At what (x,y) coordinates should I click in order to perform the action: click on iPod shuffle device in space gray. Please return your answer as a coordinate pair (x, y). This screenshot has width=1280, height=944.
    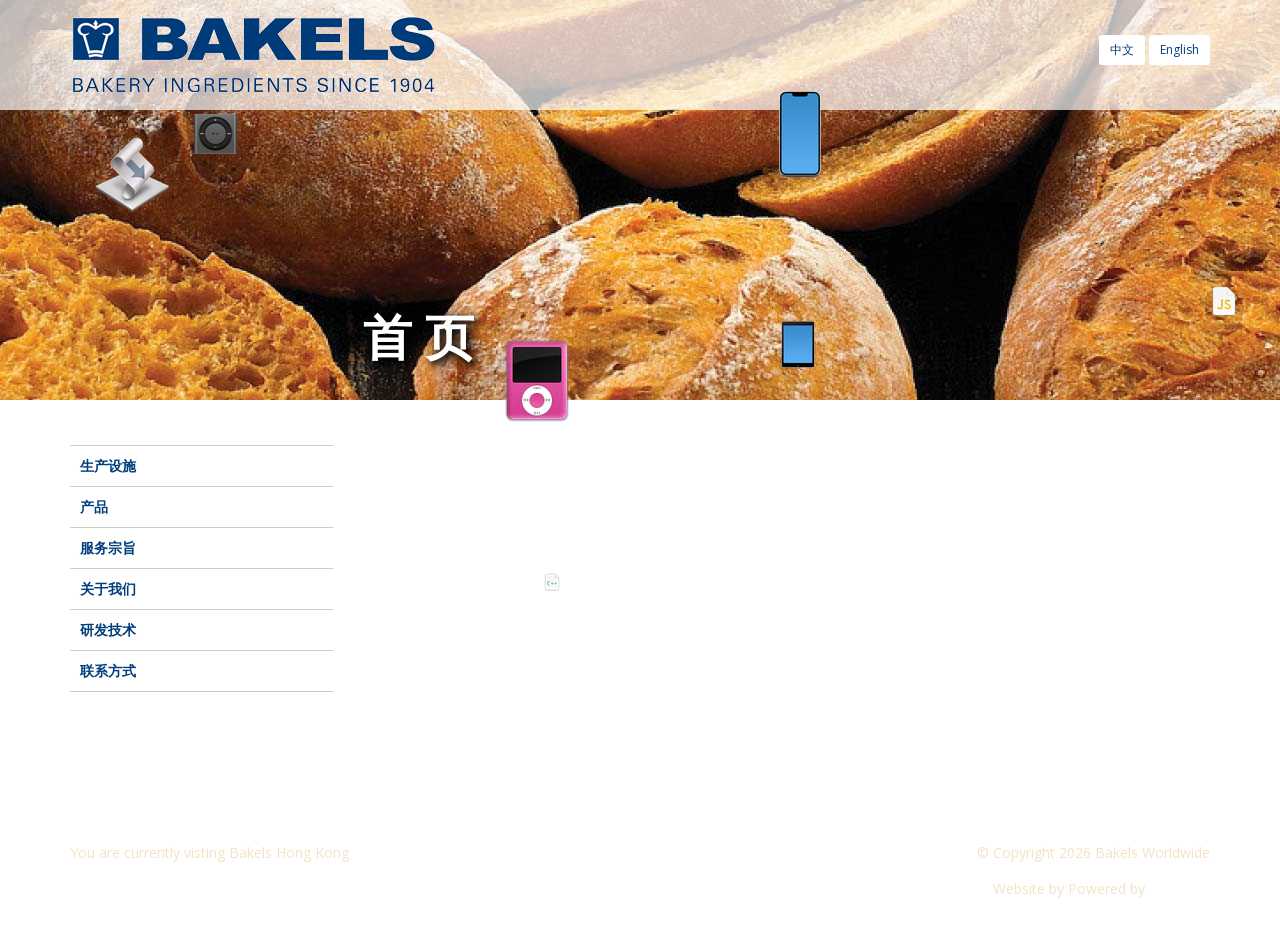
    Looking at the image, I should click on (215, 133).